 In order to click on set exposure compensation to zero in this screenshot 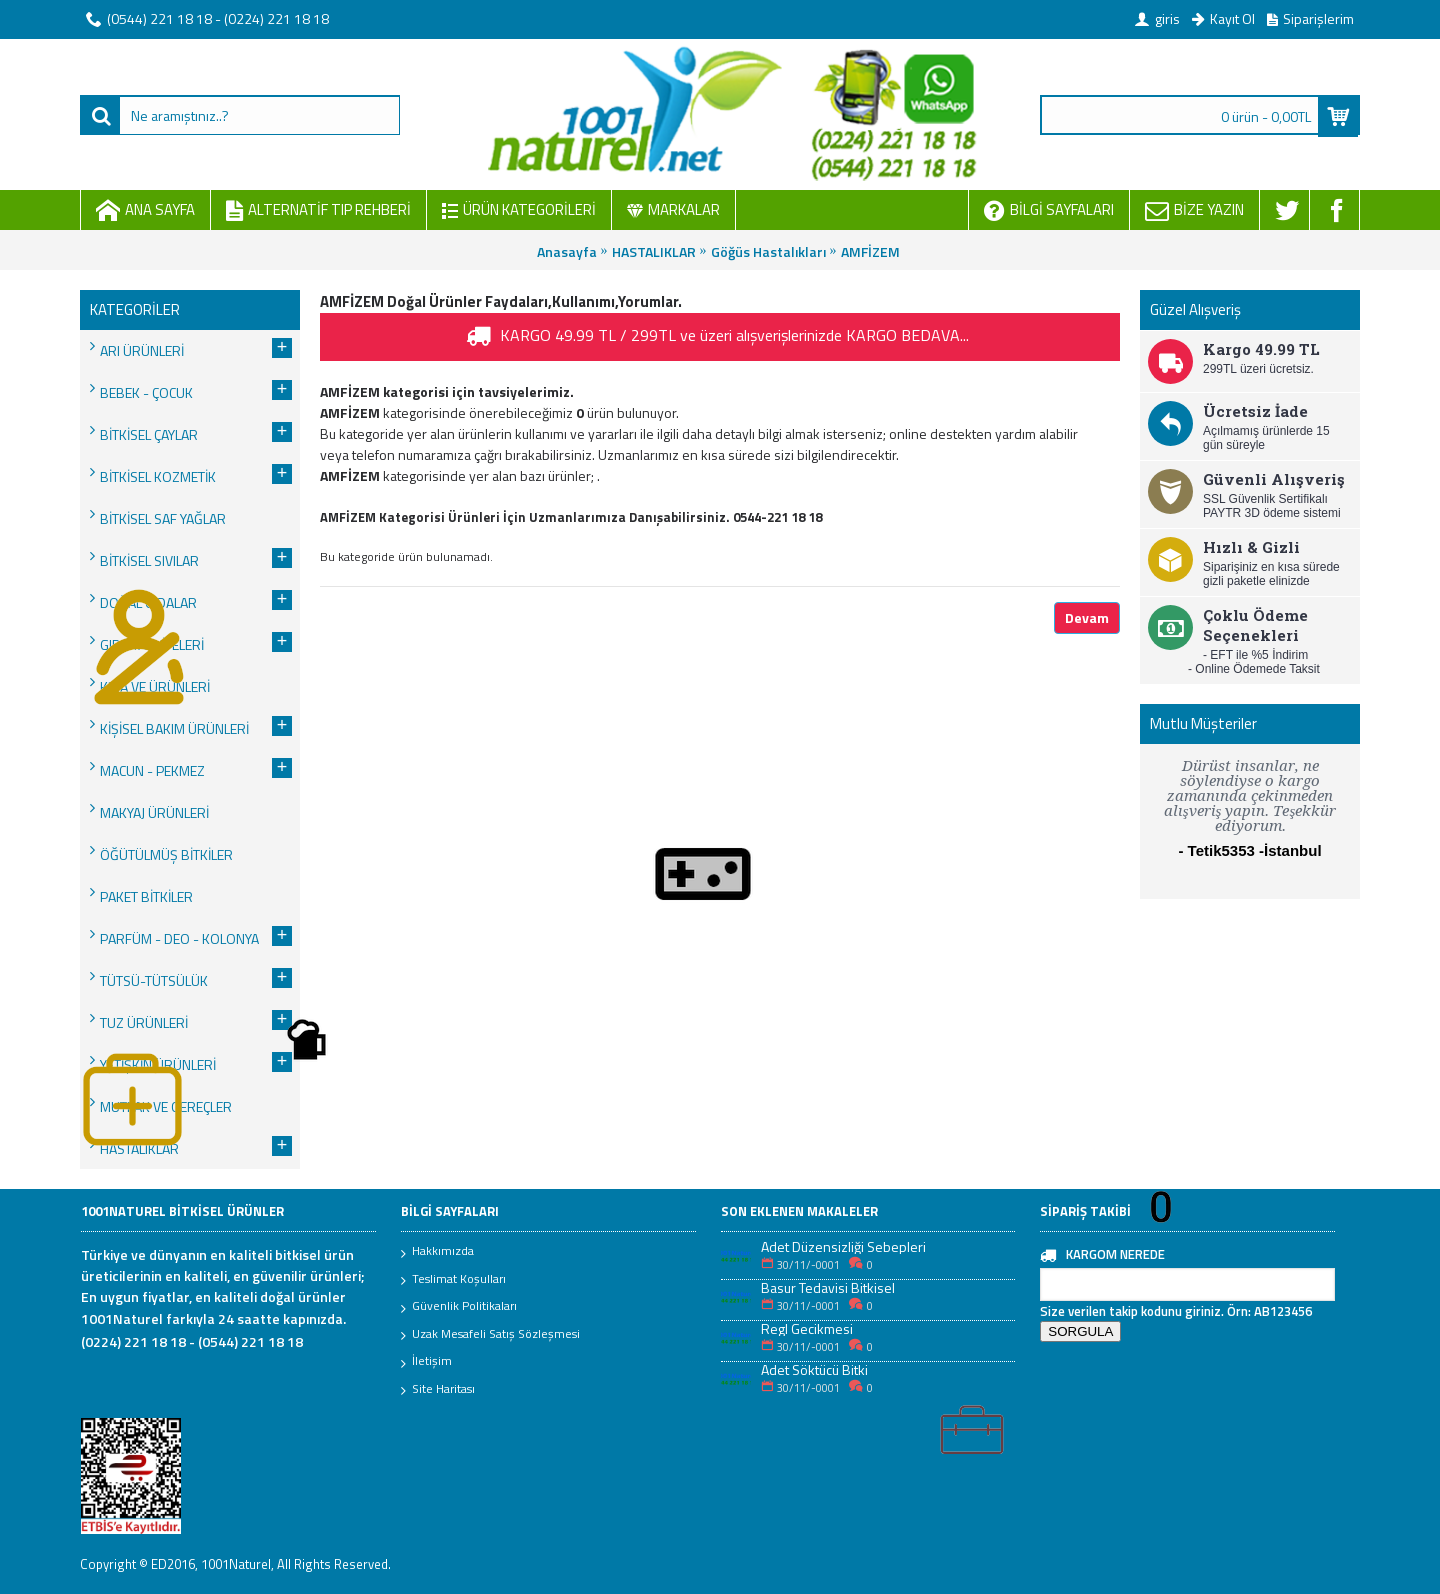, I will do `click(1161, 1208)`.